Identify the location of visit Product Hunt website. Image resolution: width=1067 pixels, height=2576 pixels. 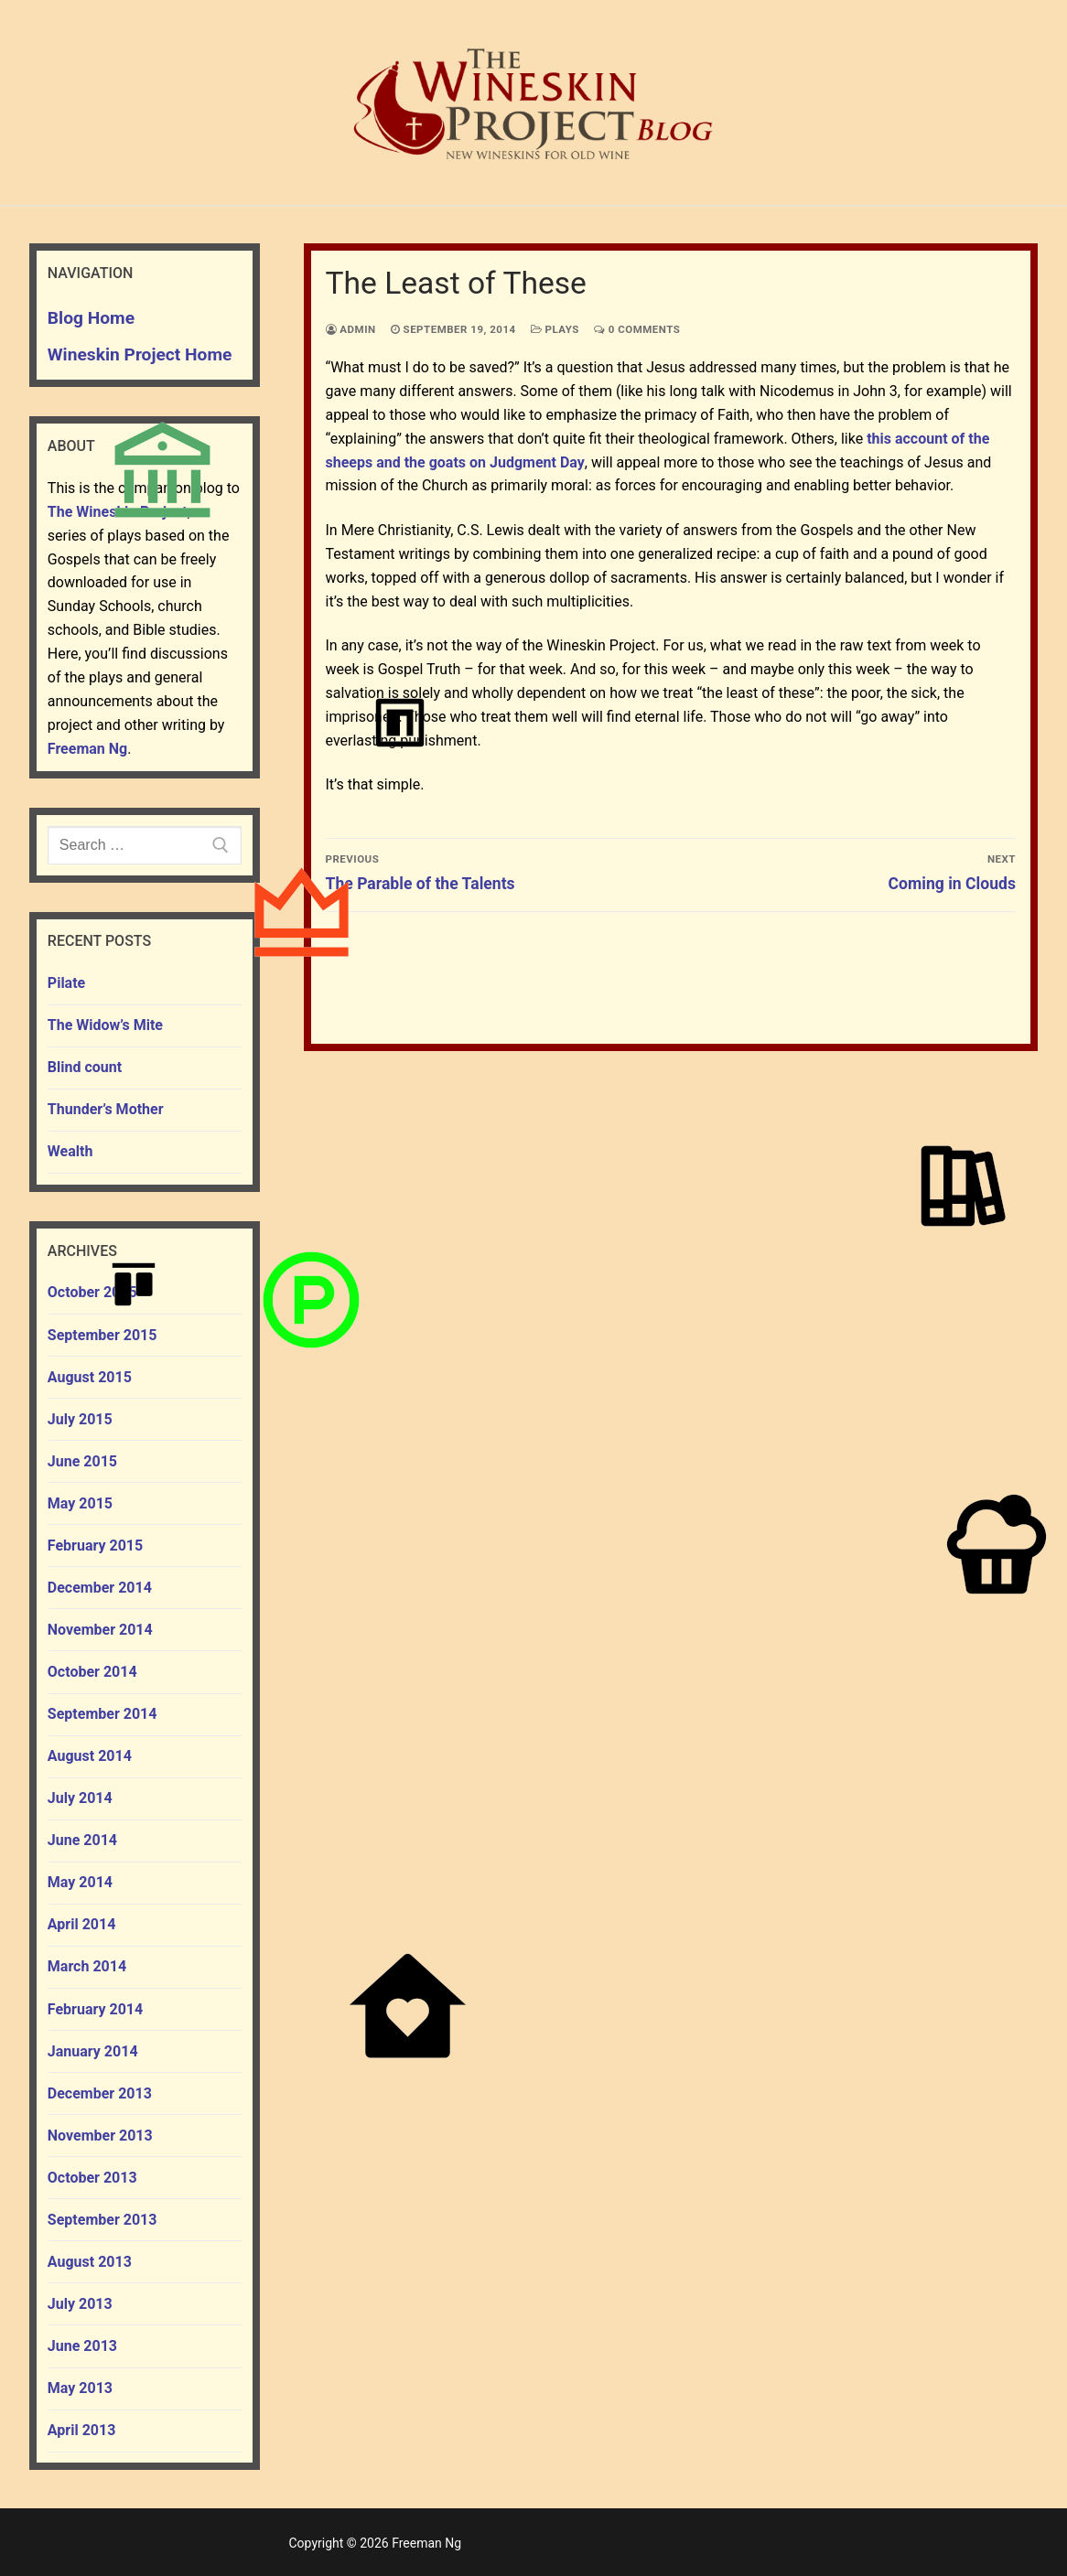
(311, 1300).